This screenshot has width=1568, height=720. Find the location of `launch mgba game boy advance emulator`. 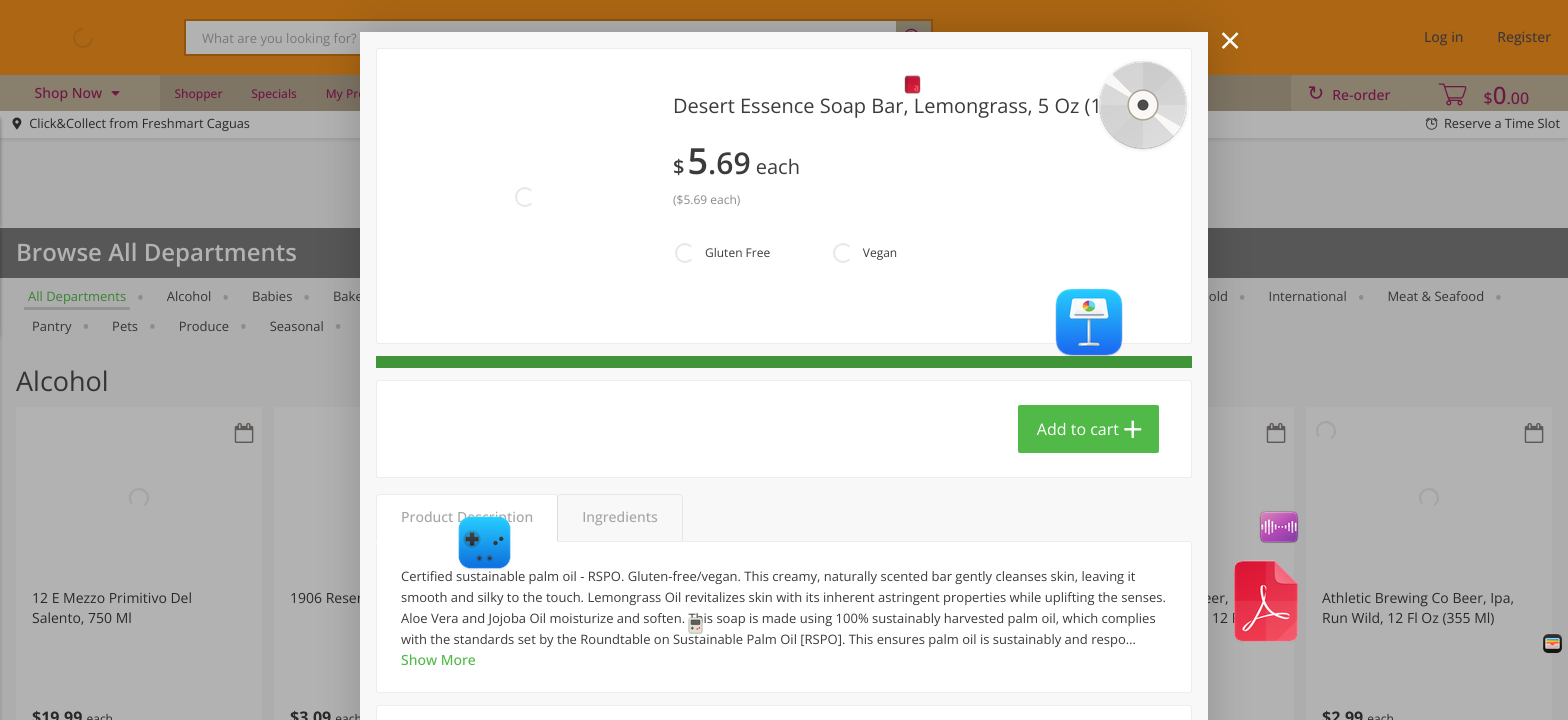

launch mgba game boy advance emulator is located at coordinates (484, 542).